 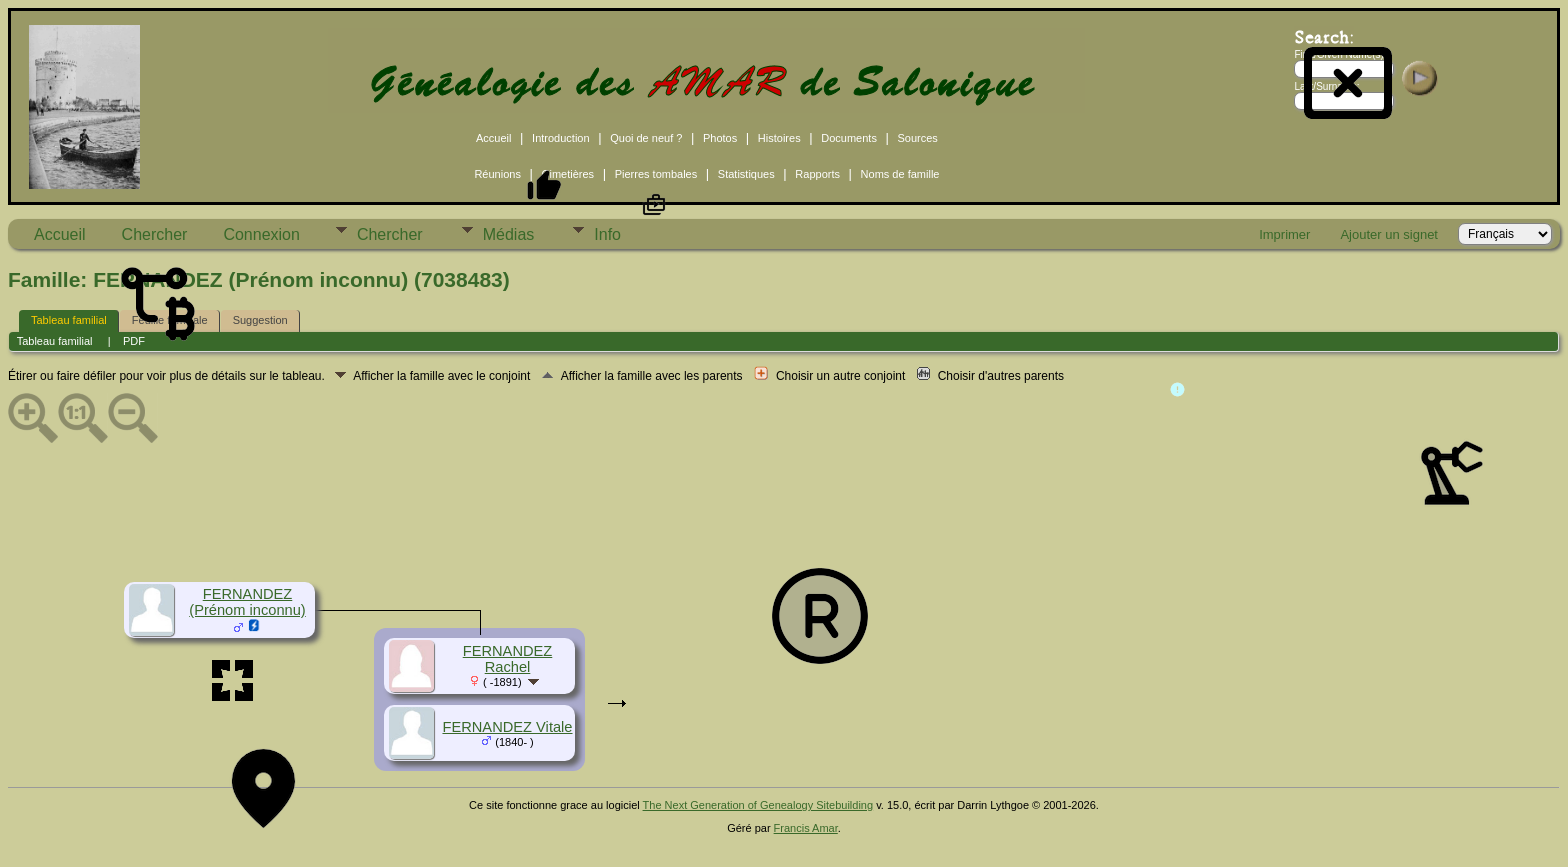 What do you see at coordinates (158, 304) in the screenshot?
I see `view bitcoin transaction history` at bounding box center [158, 304].